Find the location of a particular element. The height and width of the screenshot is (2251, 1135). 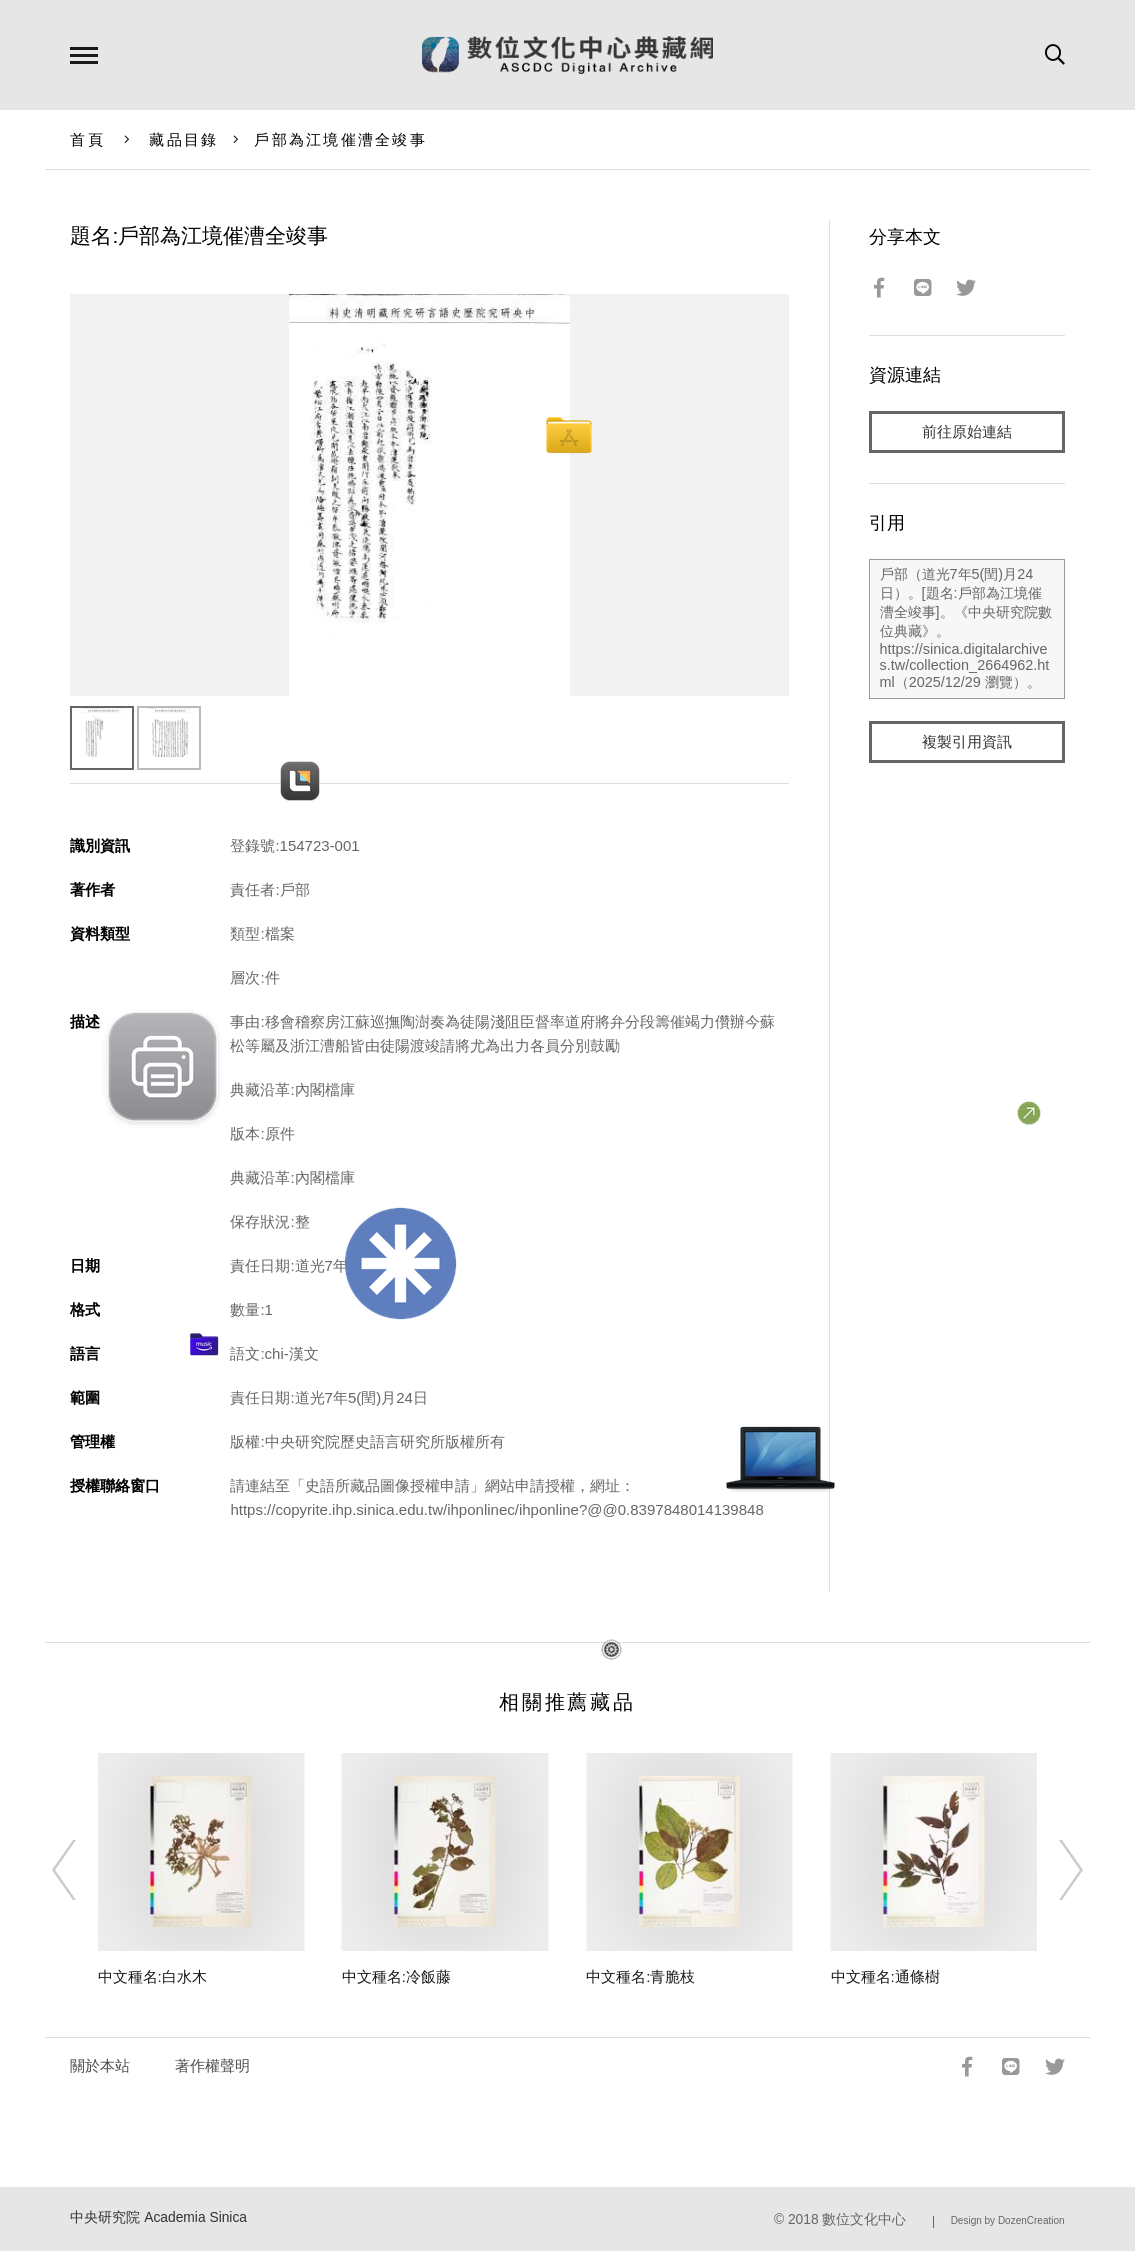

open folder containing amazon music files is located at coordinates (204, 1345).